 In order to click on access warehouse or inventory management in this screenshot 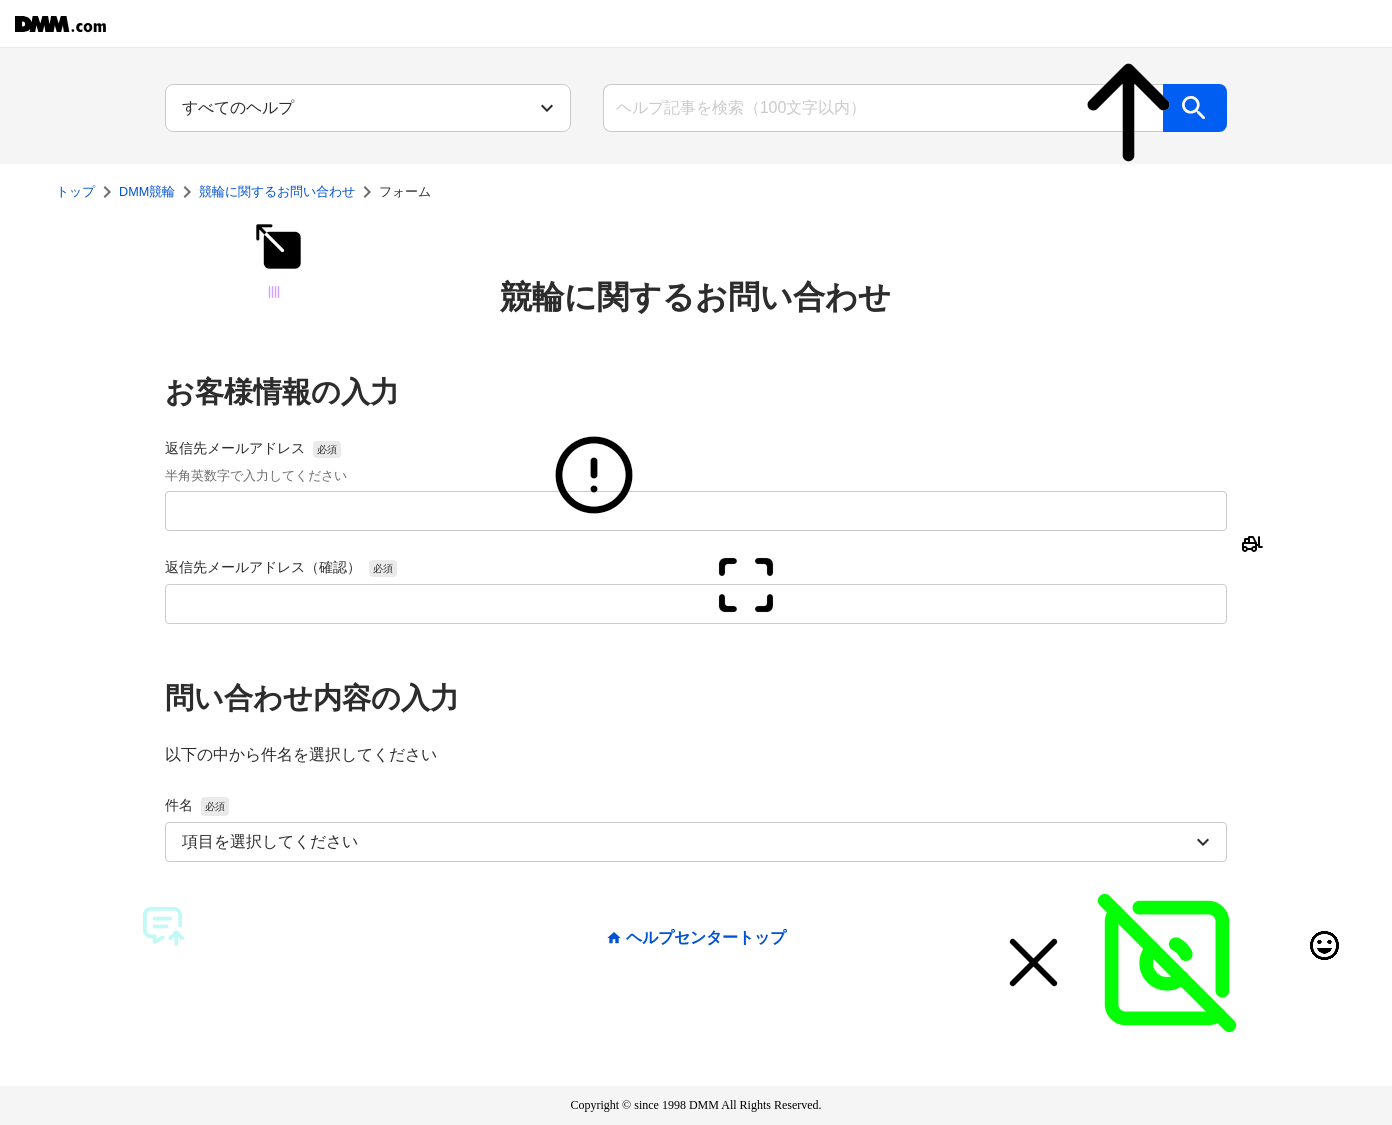, I will do `click(1252, 544)`.